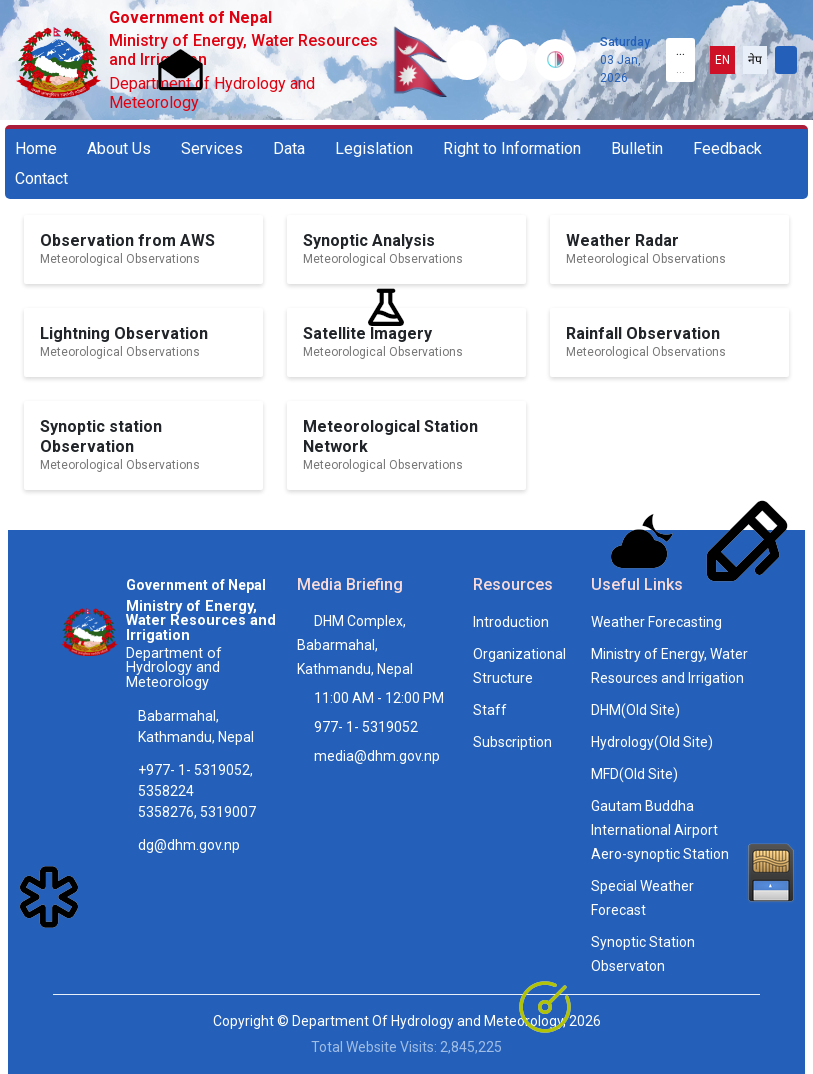  What do you see at coordinates (771, 873) in the screenshot?
I see `access removable storage device` at bounding box center [771, 873].